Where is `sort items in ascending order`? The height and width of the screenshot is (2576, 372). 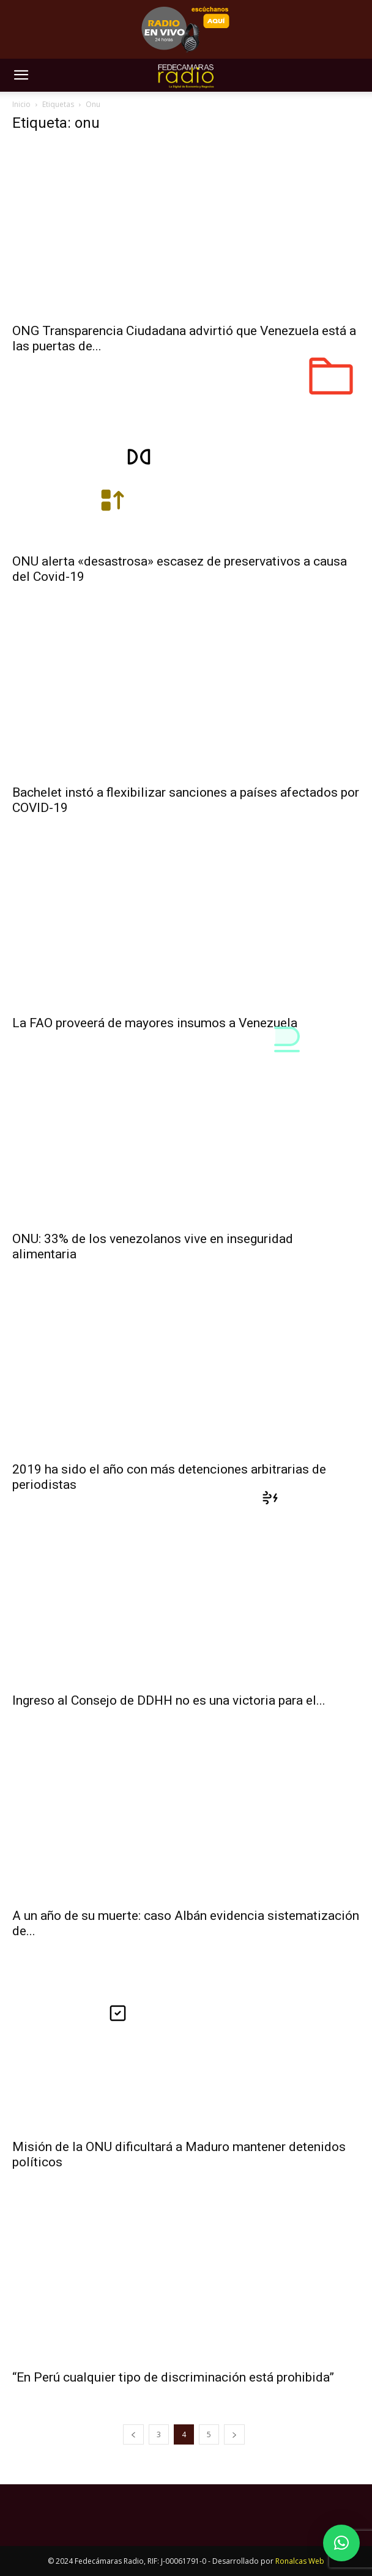 sort items in ascending order is located at coordinates (112, 500).